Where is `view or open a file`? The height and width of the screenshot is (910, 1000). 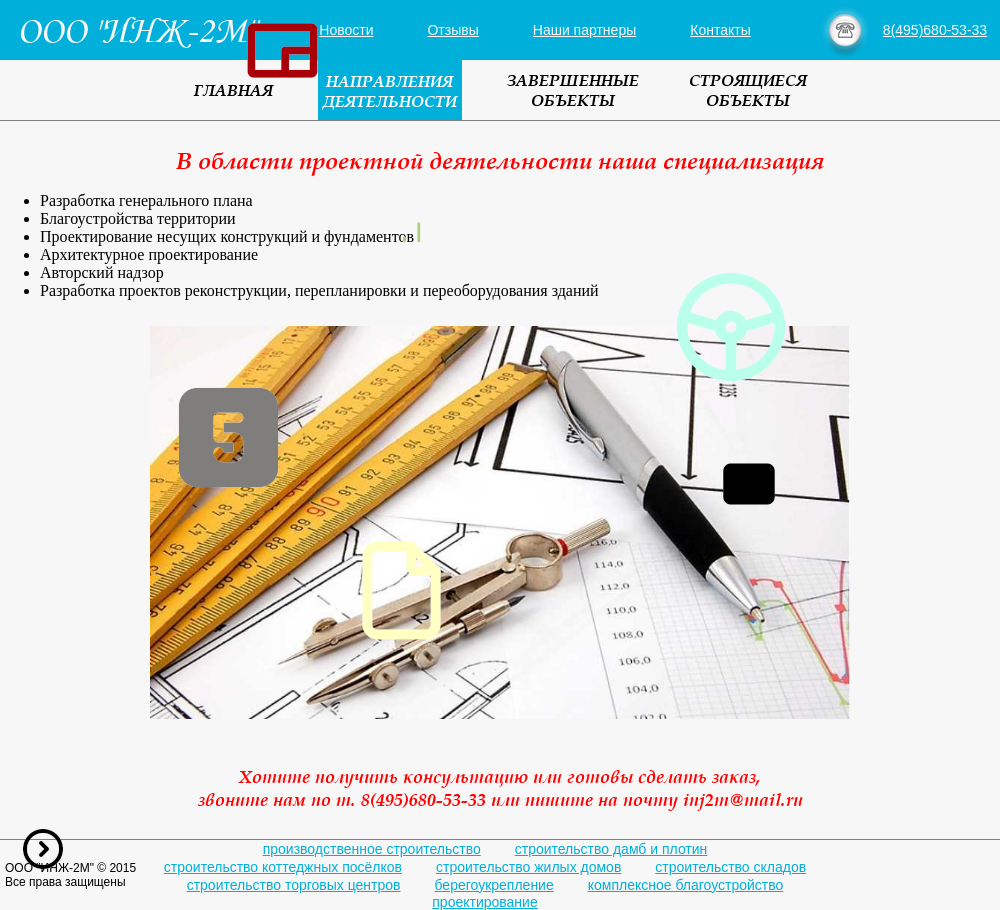
view or open a file is located at coordinates (401, 590).